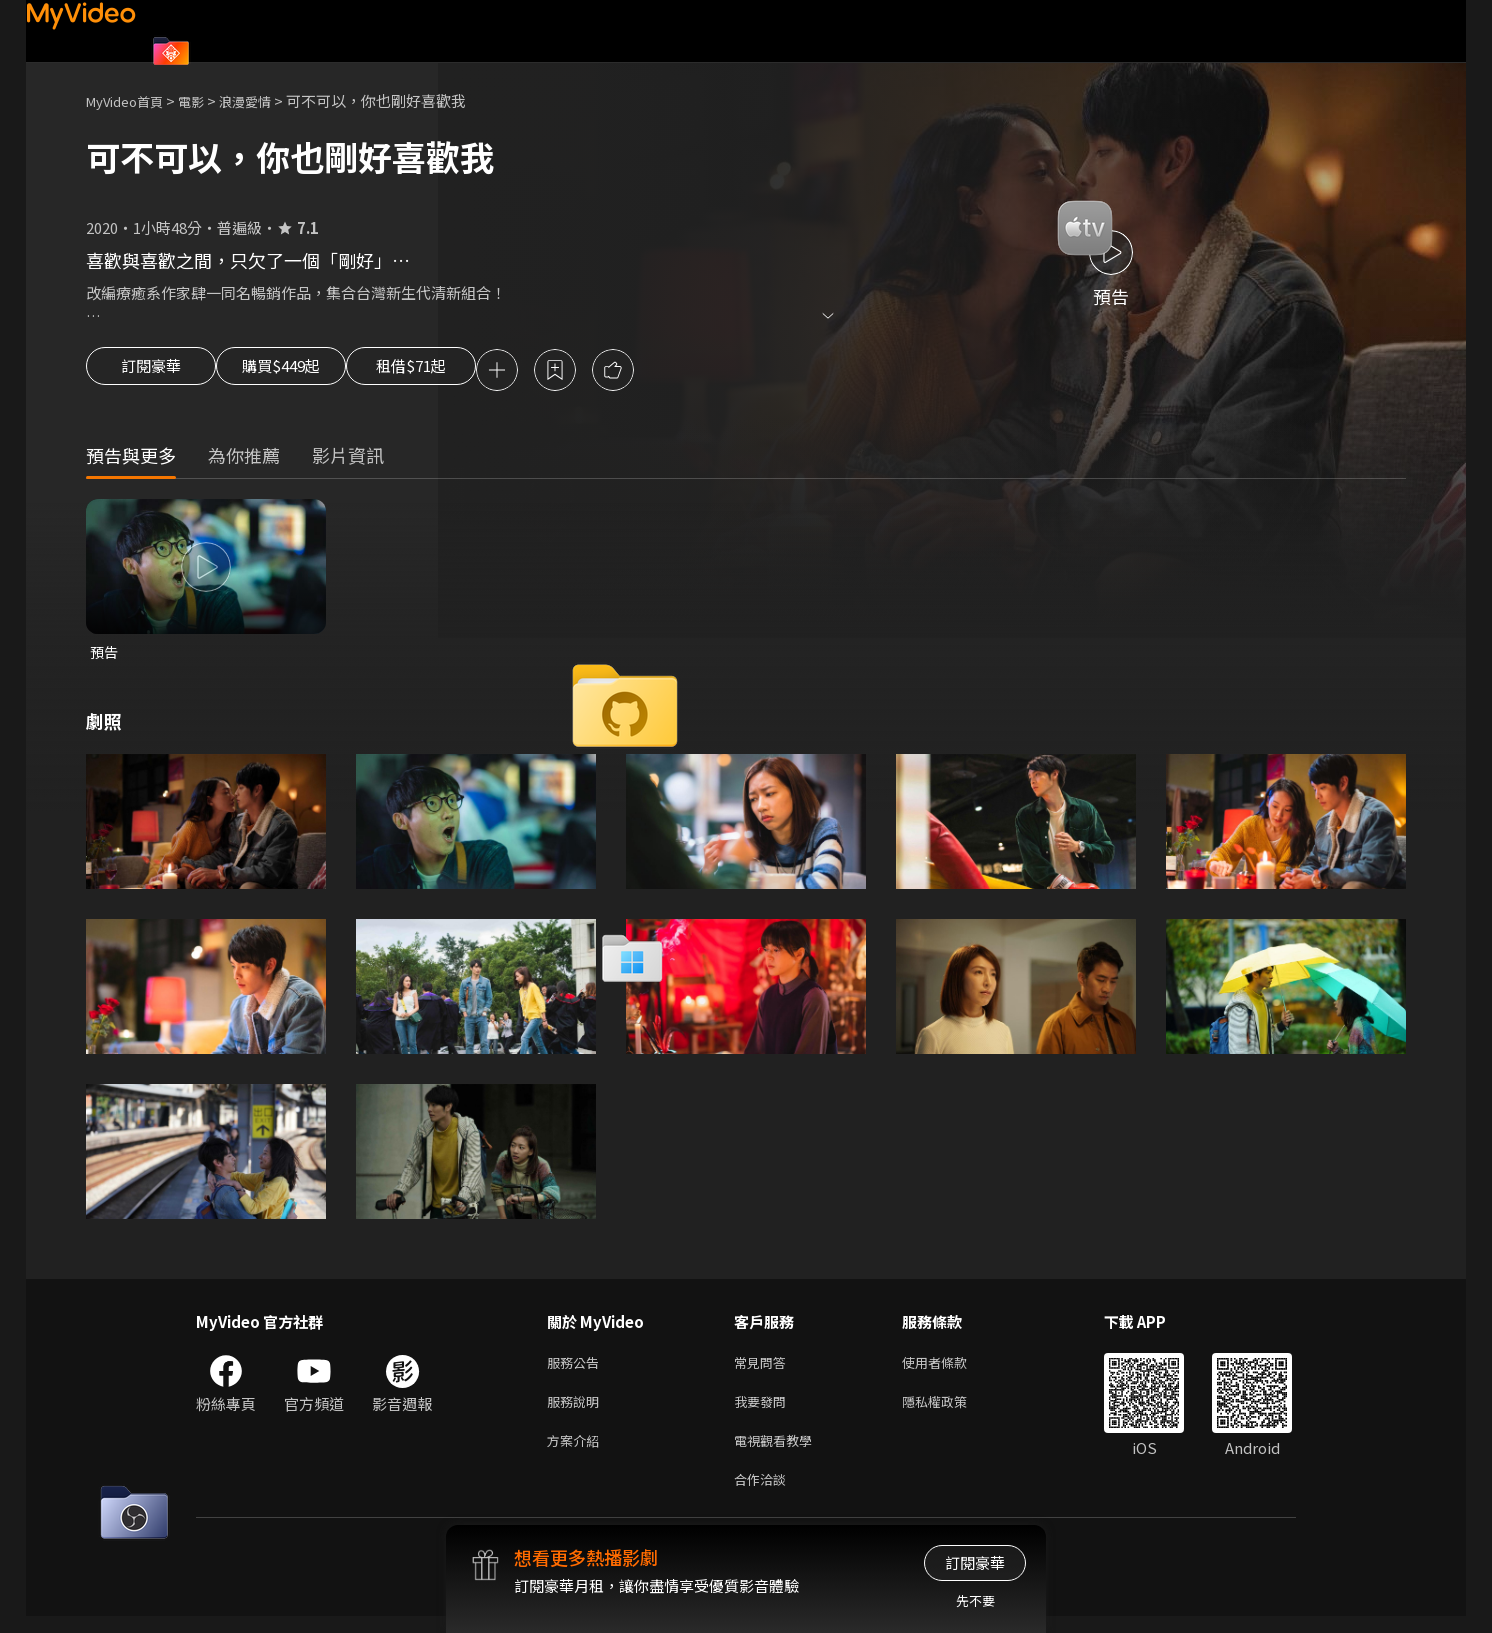 The width and height of the screenshot is (1492, 1633). Describe the element at coordinates (134, 1514) in the screenshot. I see `open OBS Studio project files folder` at that location.